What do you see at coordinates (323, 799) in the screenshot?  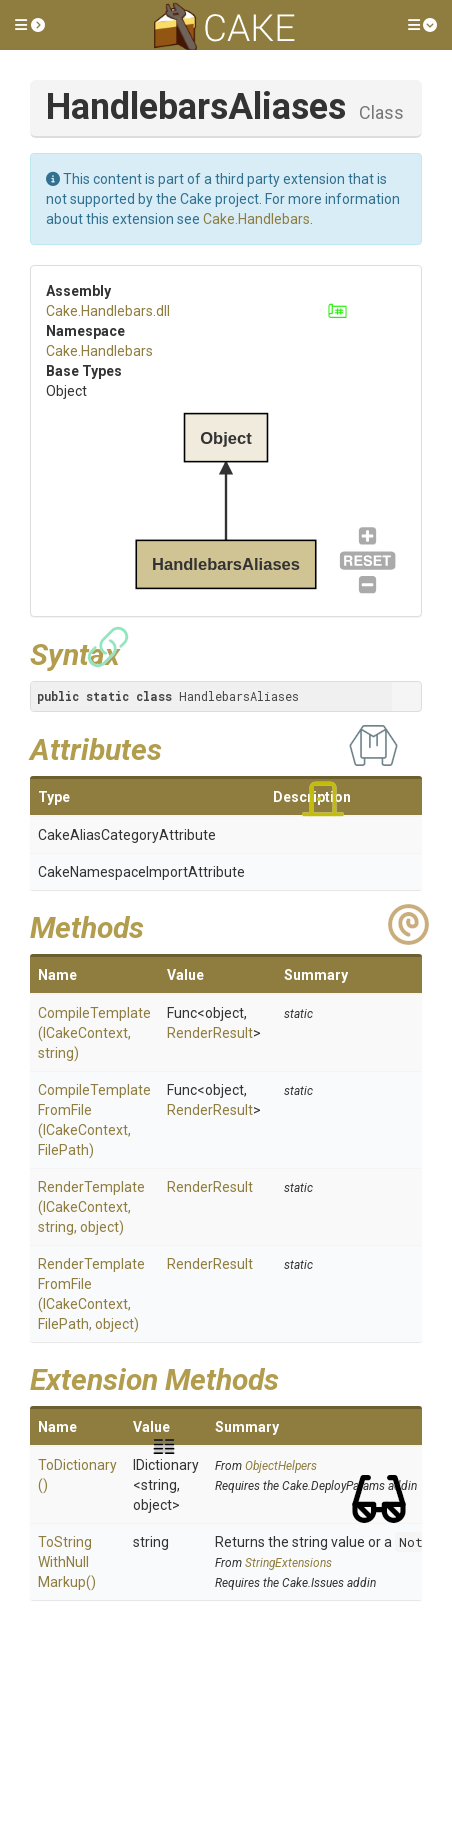 I see `log out or exit the application` at bounding box center [323, 799].